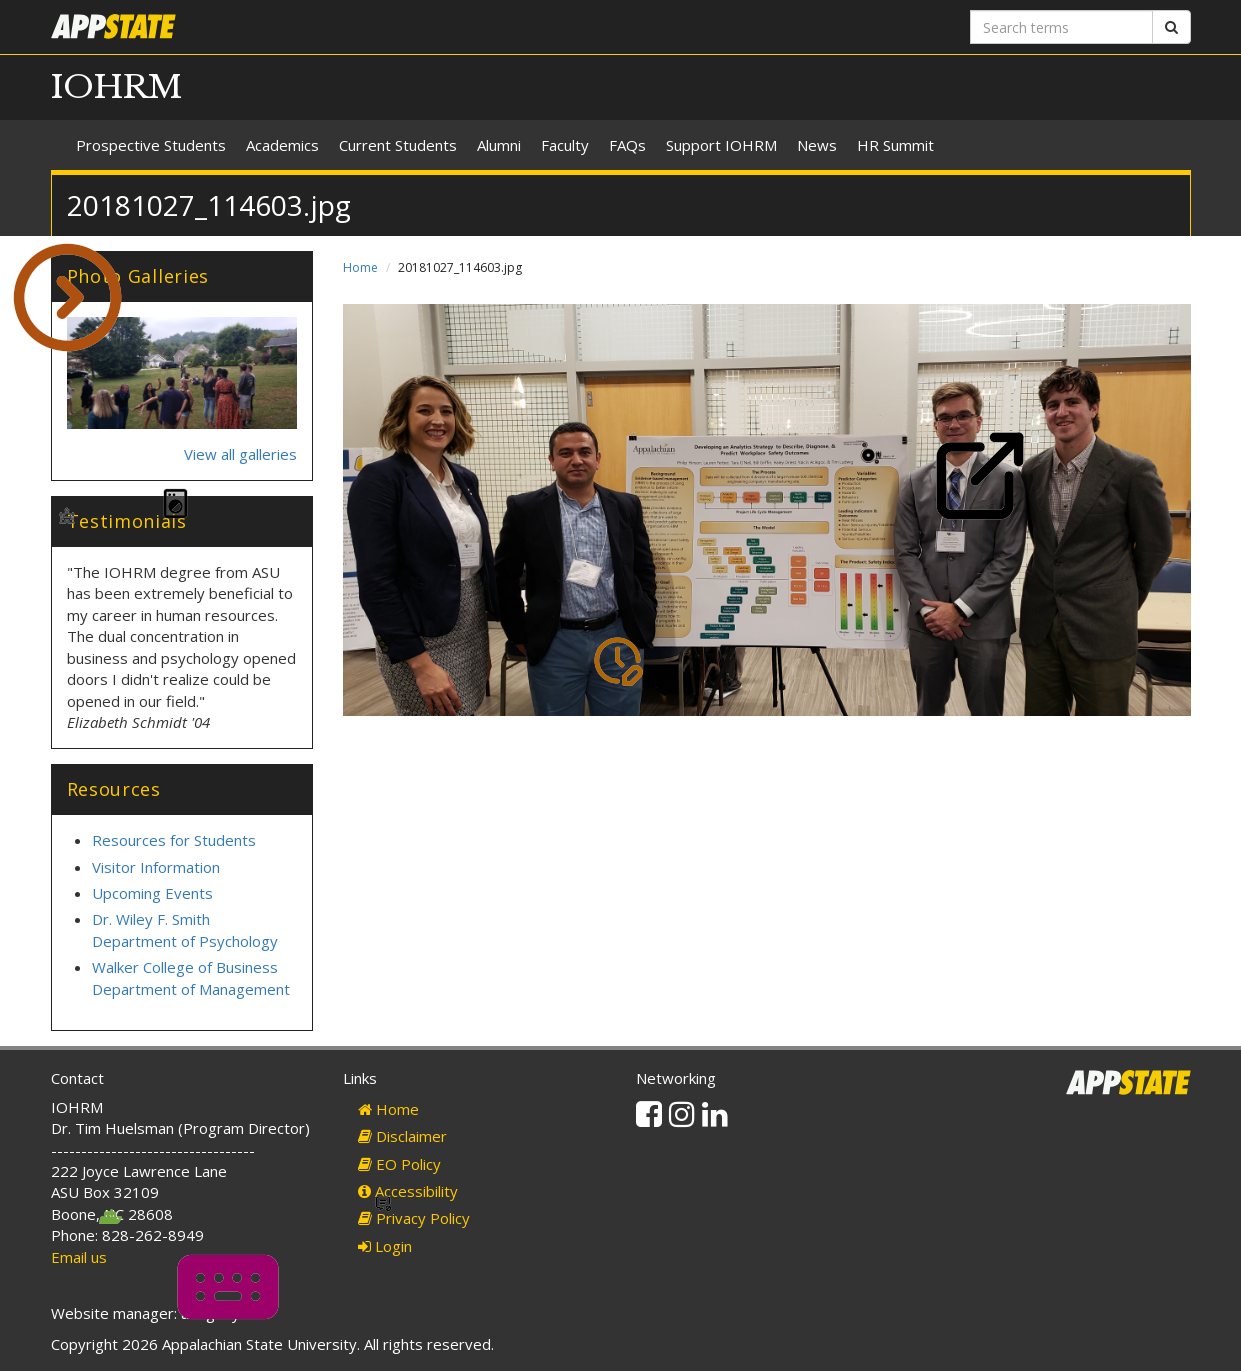 This screenshot has height=1371, width=1241. I want to click on cancel or delete a message, so click(383, 1203).